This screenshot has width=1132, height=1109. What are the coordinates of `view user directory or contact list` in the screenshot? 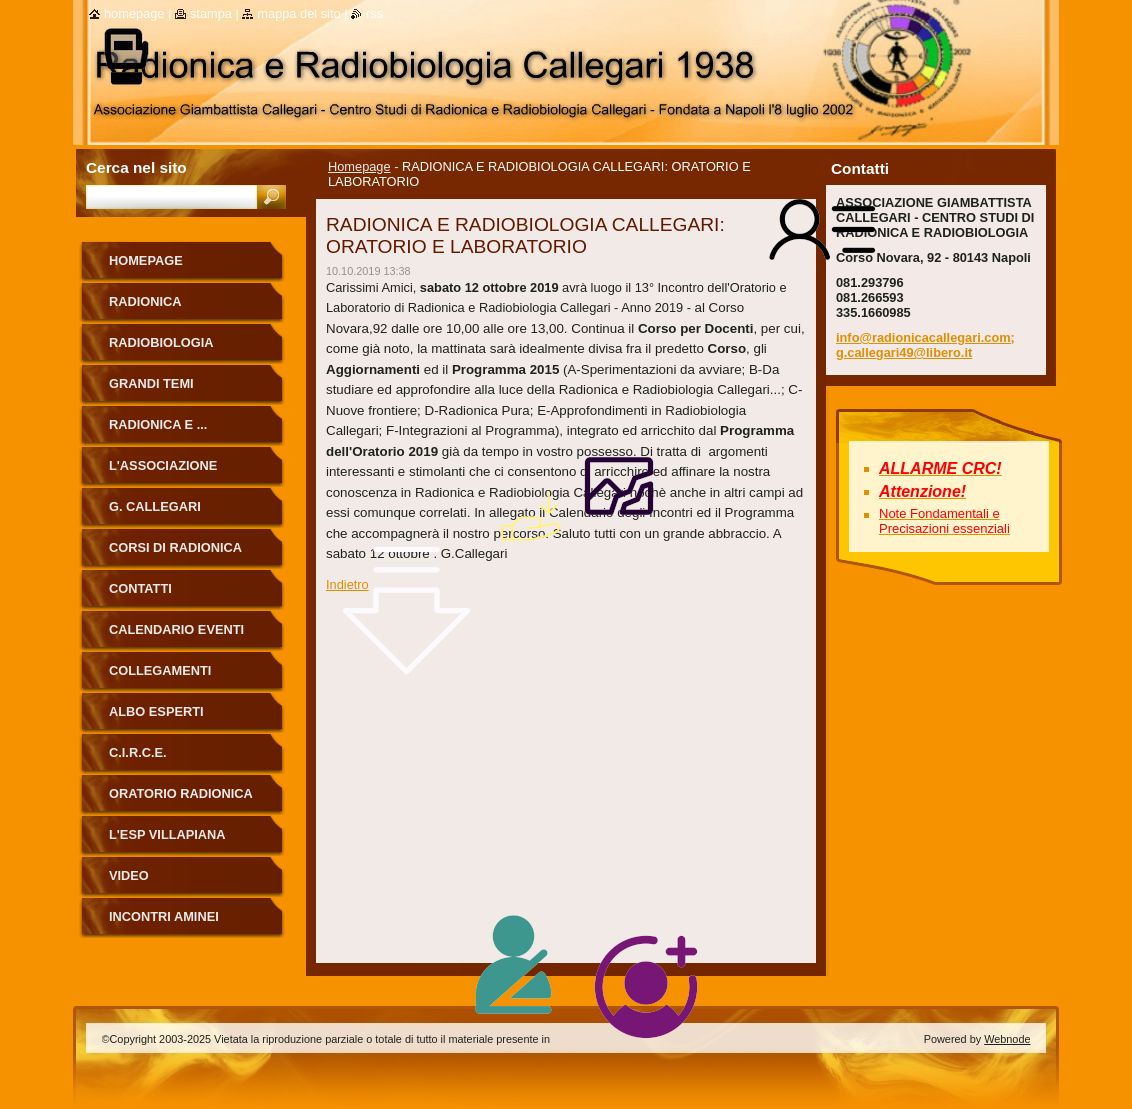 It's located at (820, 229).